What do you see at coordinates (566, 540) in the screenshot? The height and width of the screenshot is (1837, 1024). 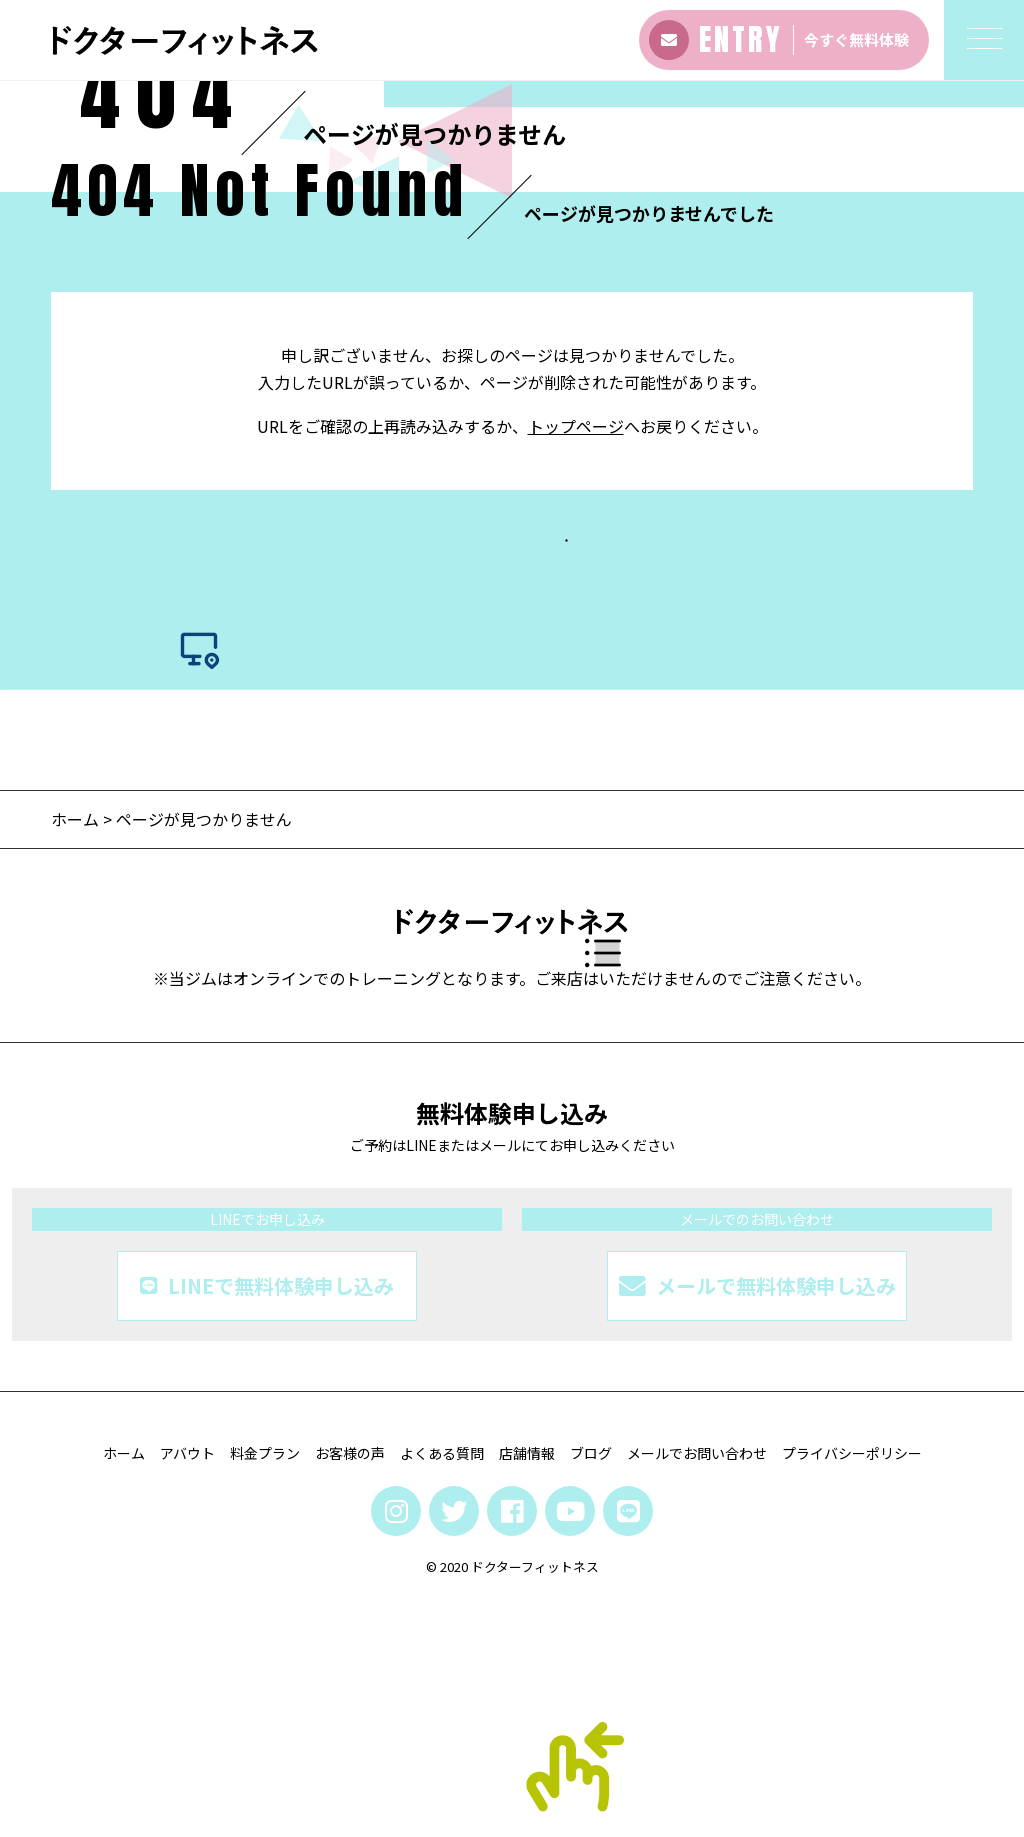 I see `indicates an unread notification or new item` at bounding box center [566, 540].